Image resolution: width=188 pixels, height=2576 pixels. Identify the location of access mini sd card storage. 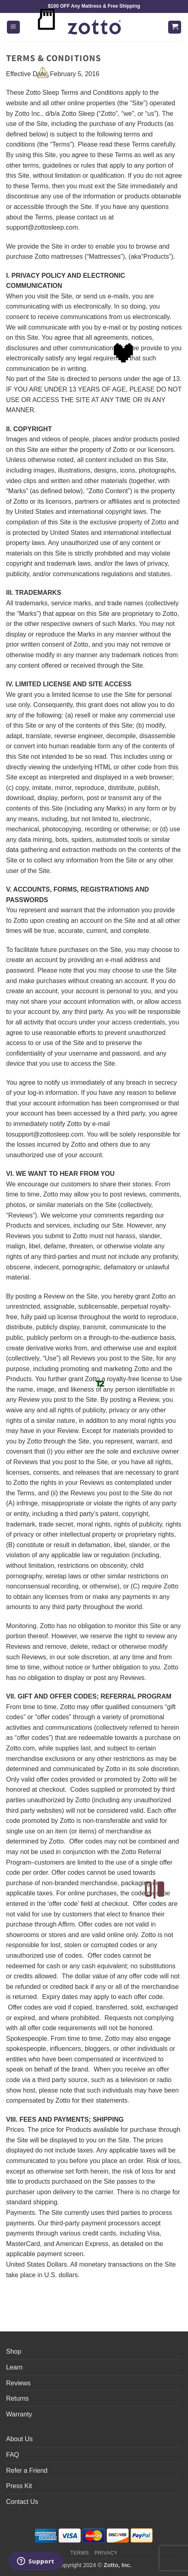
(46, 19).